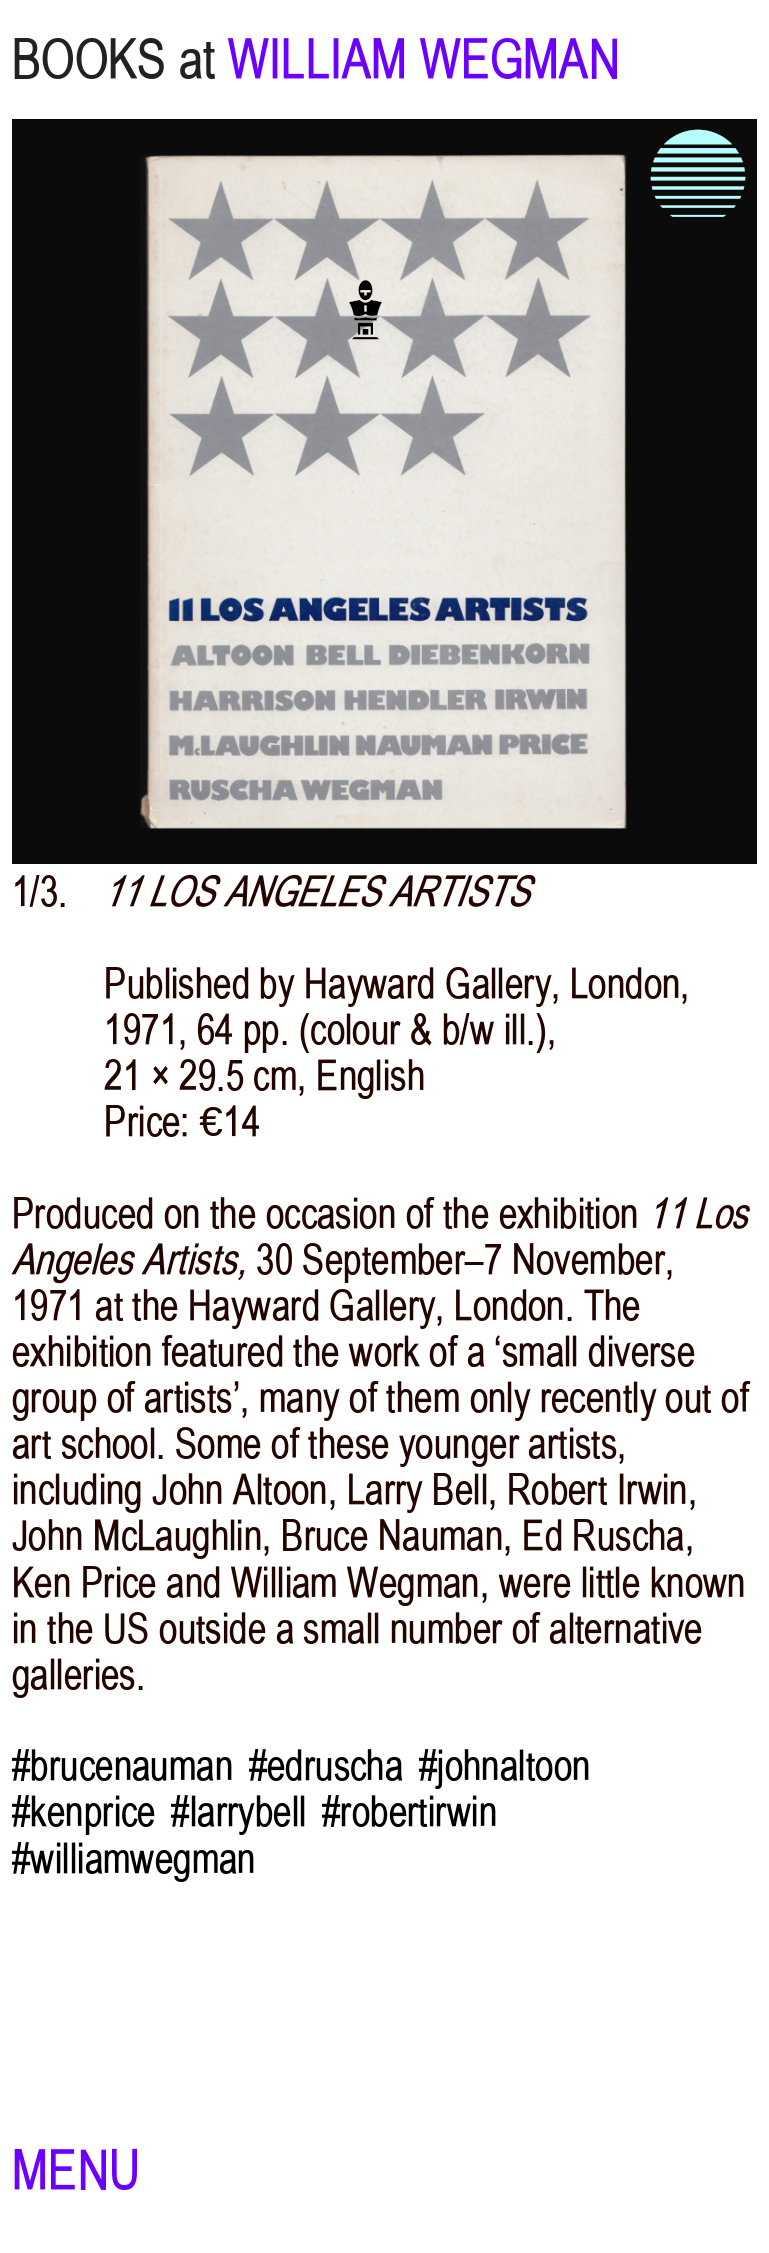 This screenshot has height=2253, width=769. Describe the element at coordinates (365, 309) in the screenshot. I see `view museum or gallery collection` at that location.